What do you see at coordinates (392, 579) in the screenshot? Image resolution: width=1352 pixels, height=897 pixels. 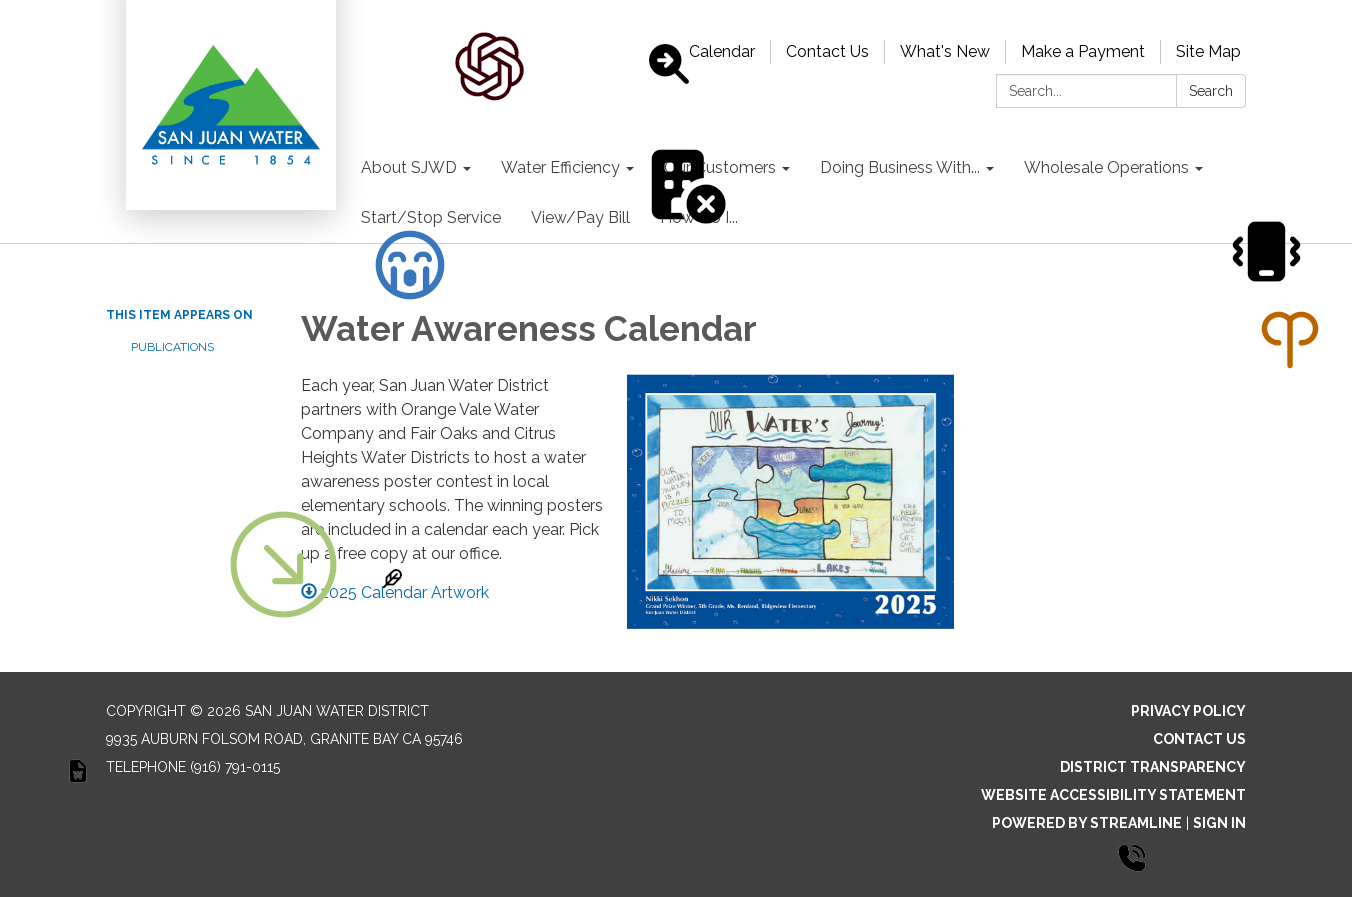 I see `compose a new post or message` at bounding box center [392, 579].